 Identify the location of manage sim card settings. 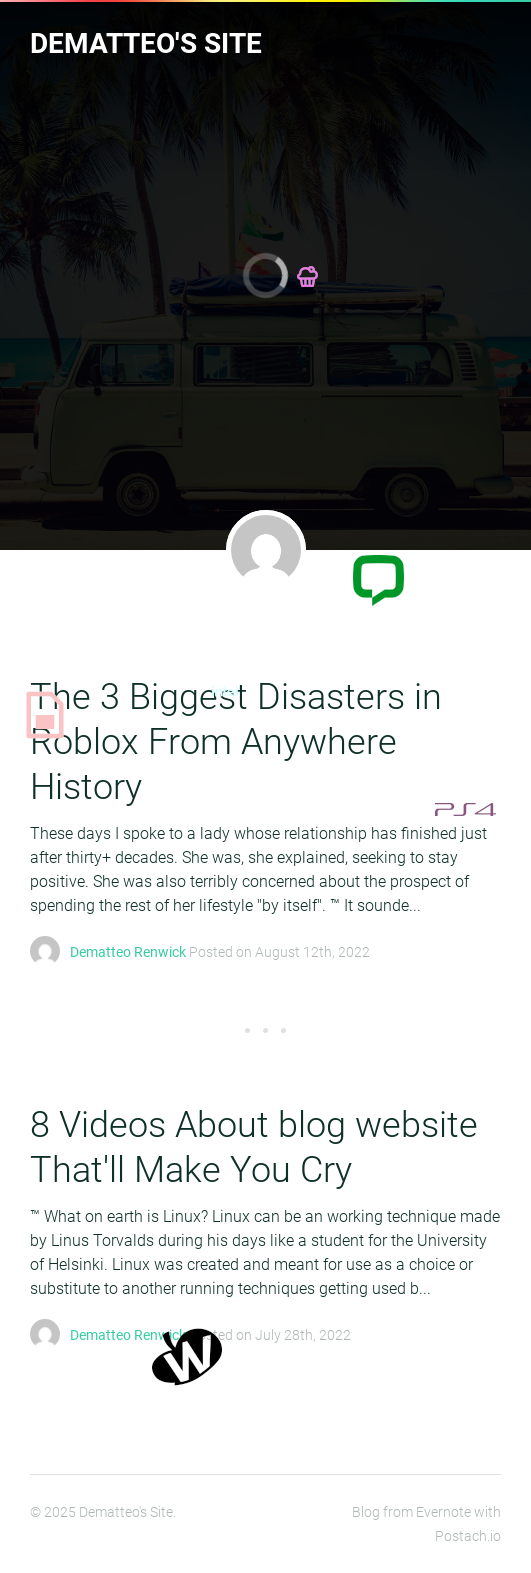
(45, 715).